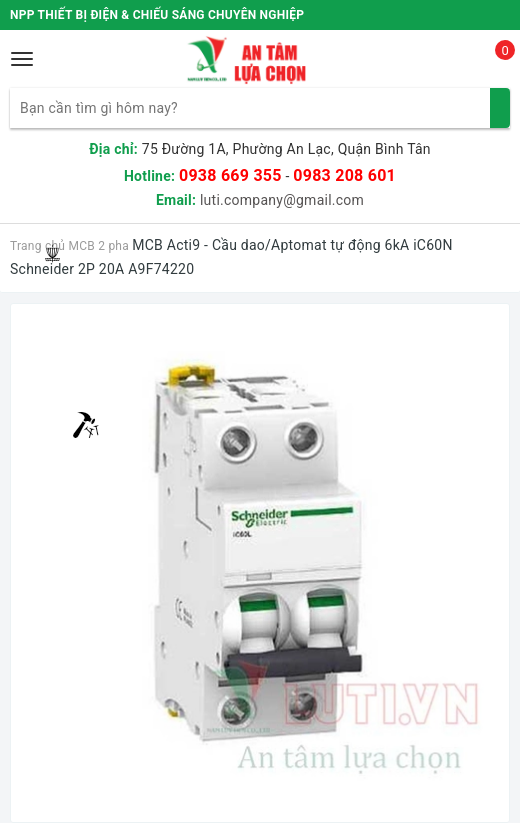  I want to click on access disc golf course information, so click(52, 253).